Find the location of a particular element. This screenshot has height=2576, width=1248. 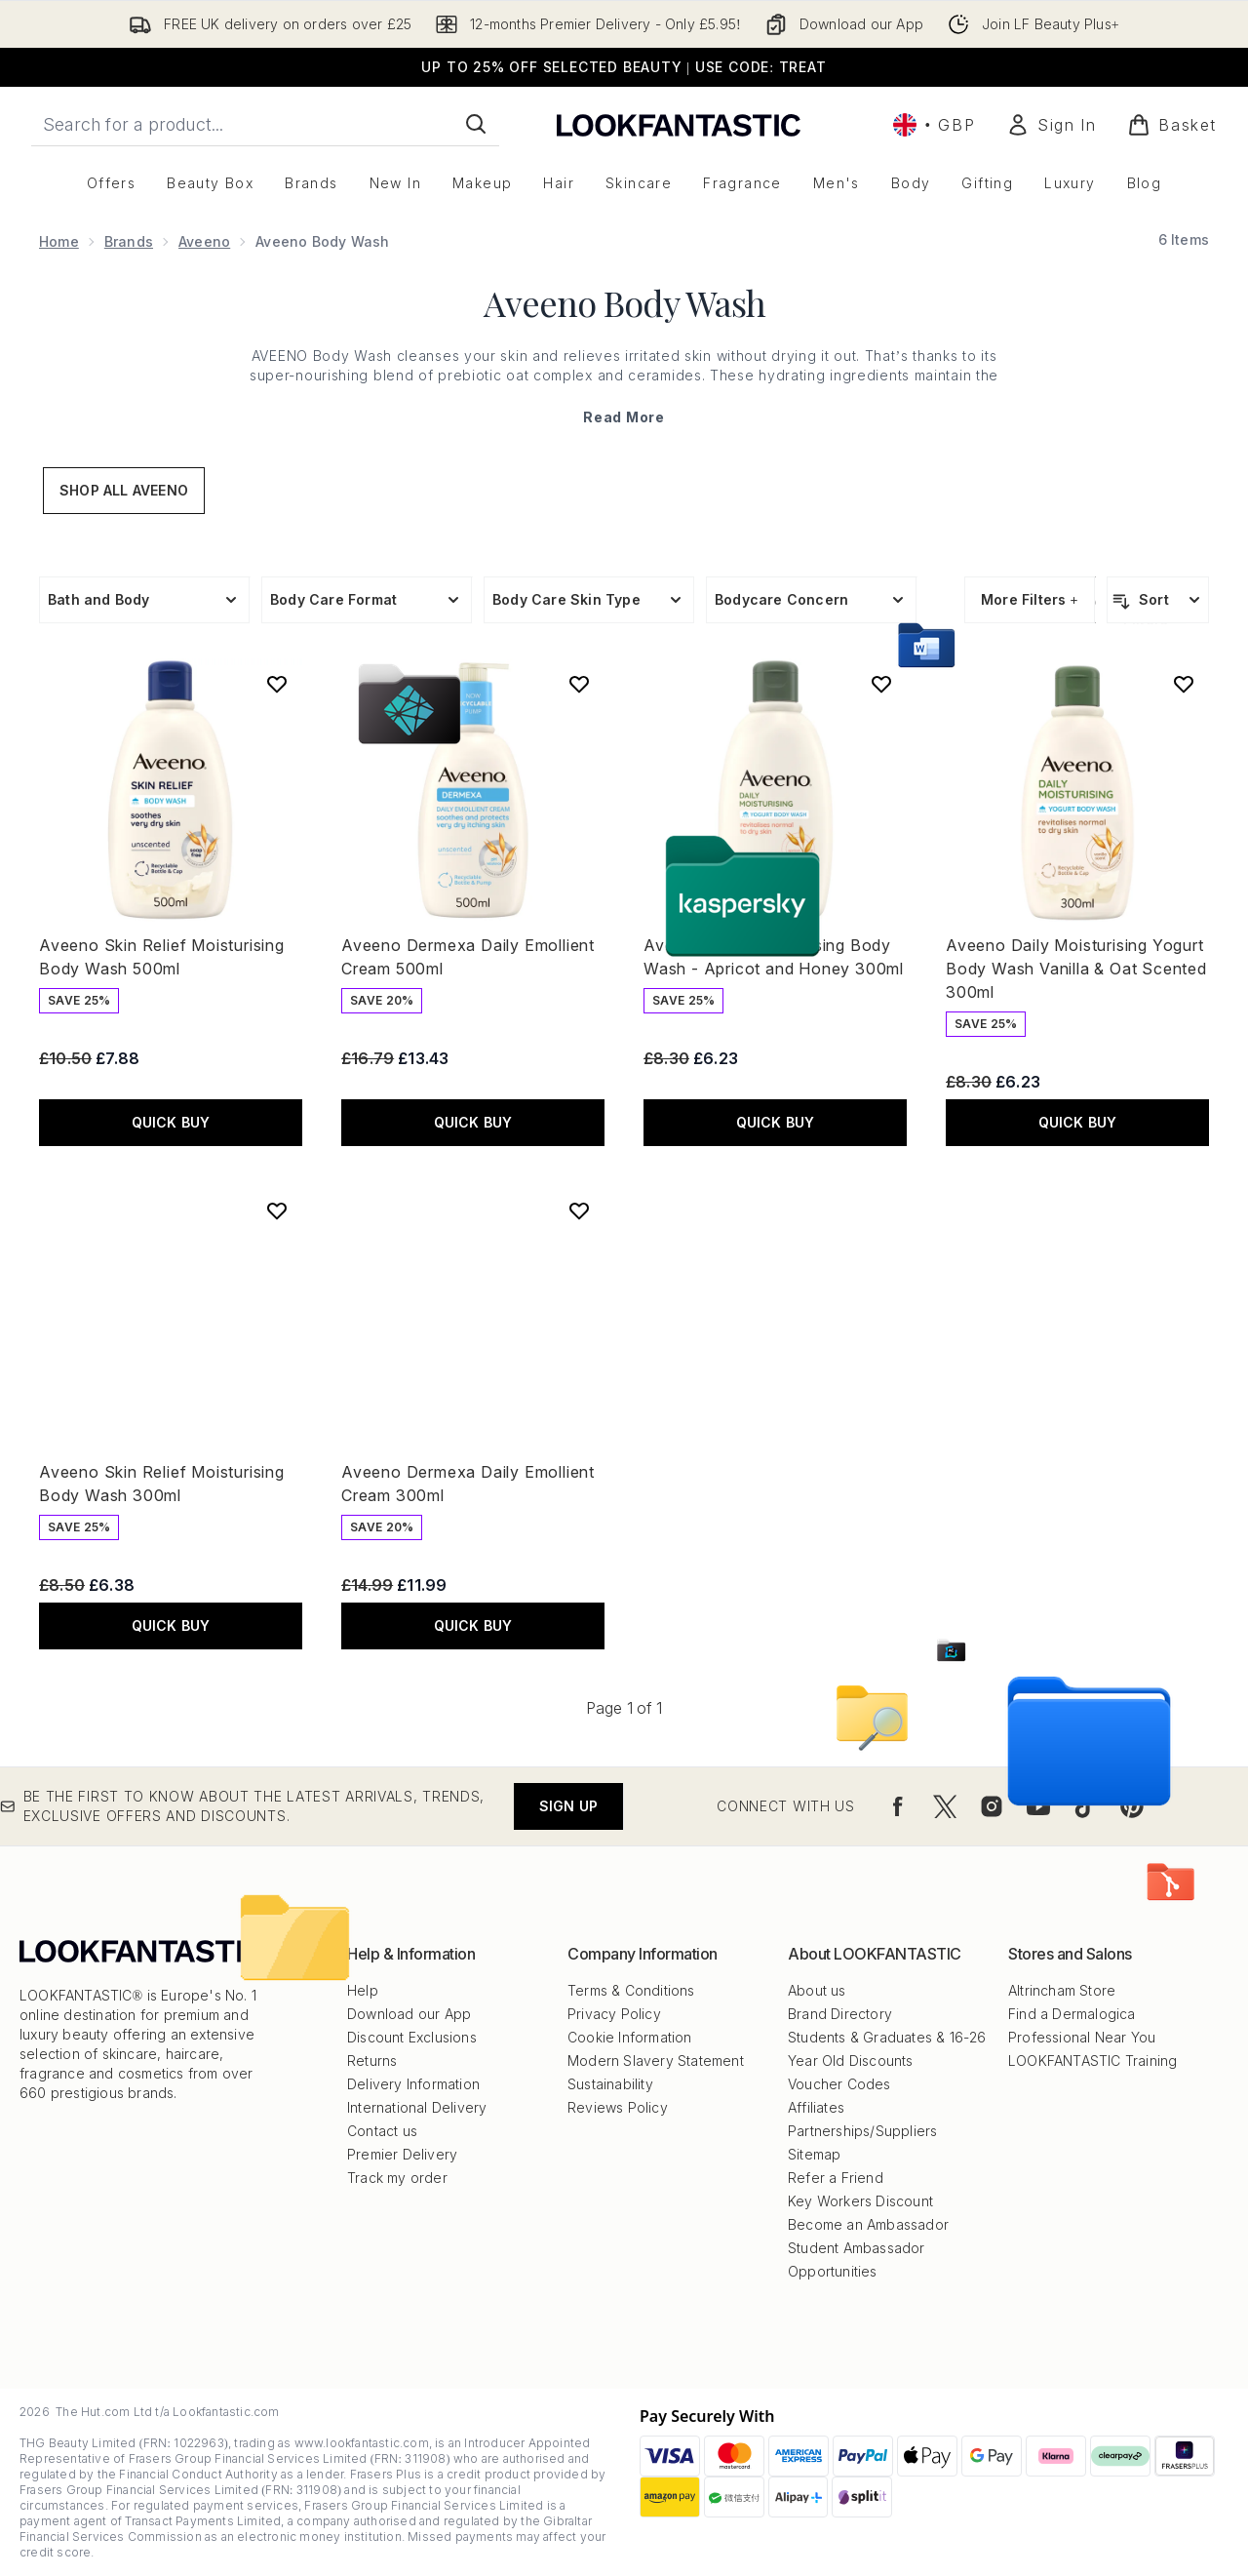

open folder to view files is located at coordinates (1089, 1741).